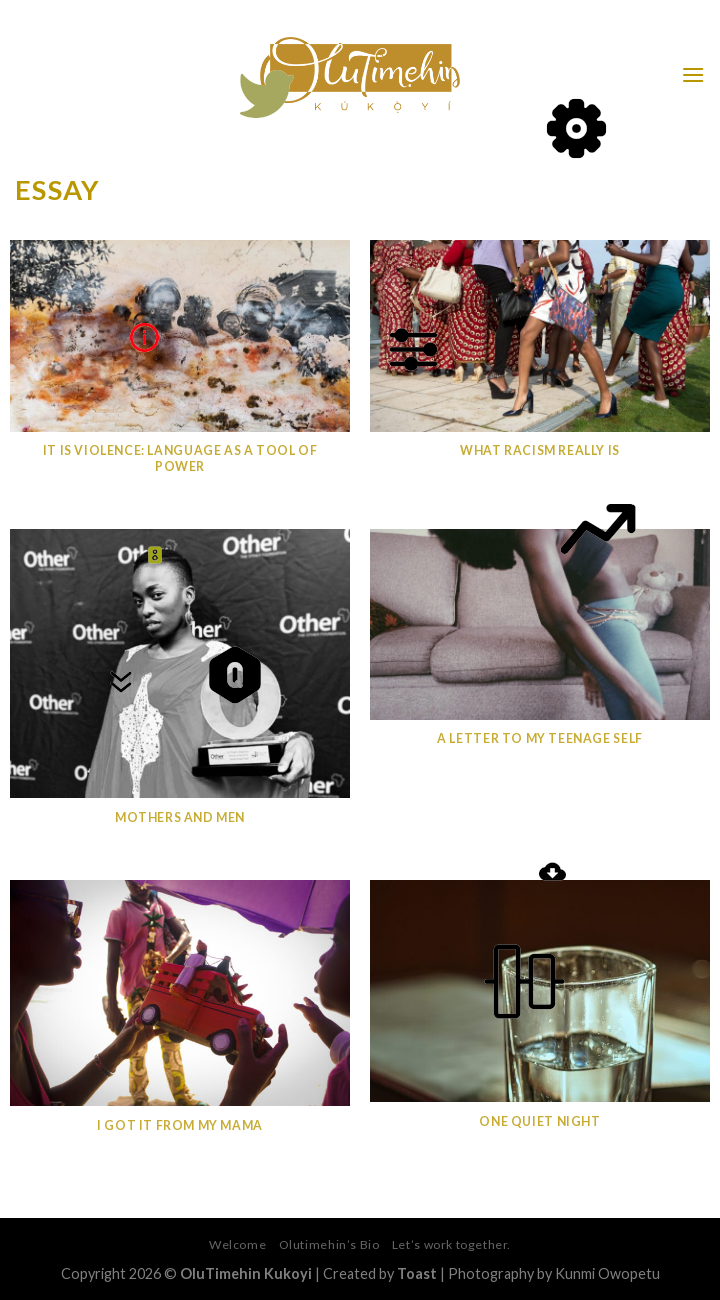 The image size is (720, 1300). What do you see at coordinates (121, 682) in the screenshot?
I see `expand content or show more items` at bounding box center [121, 682].